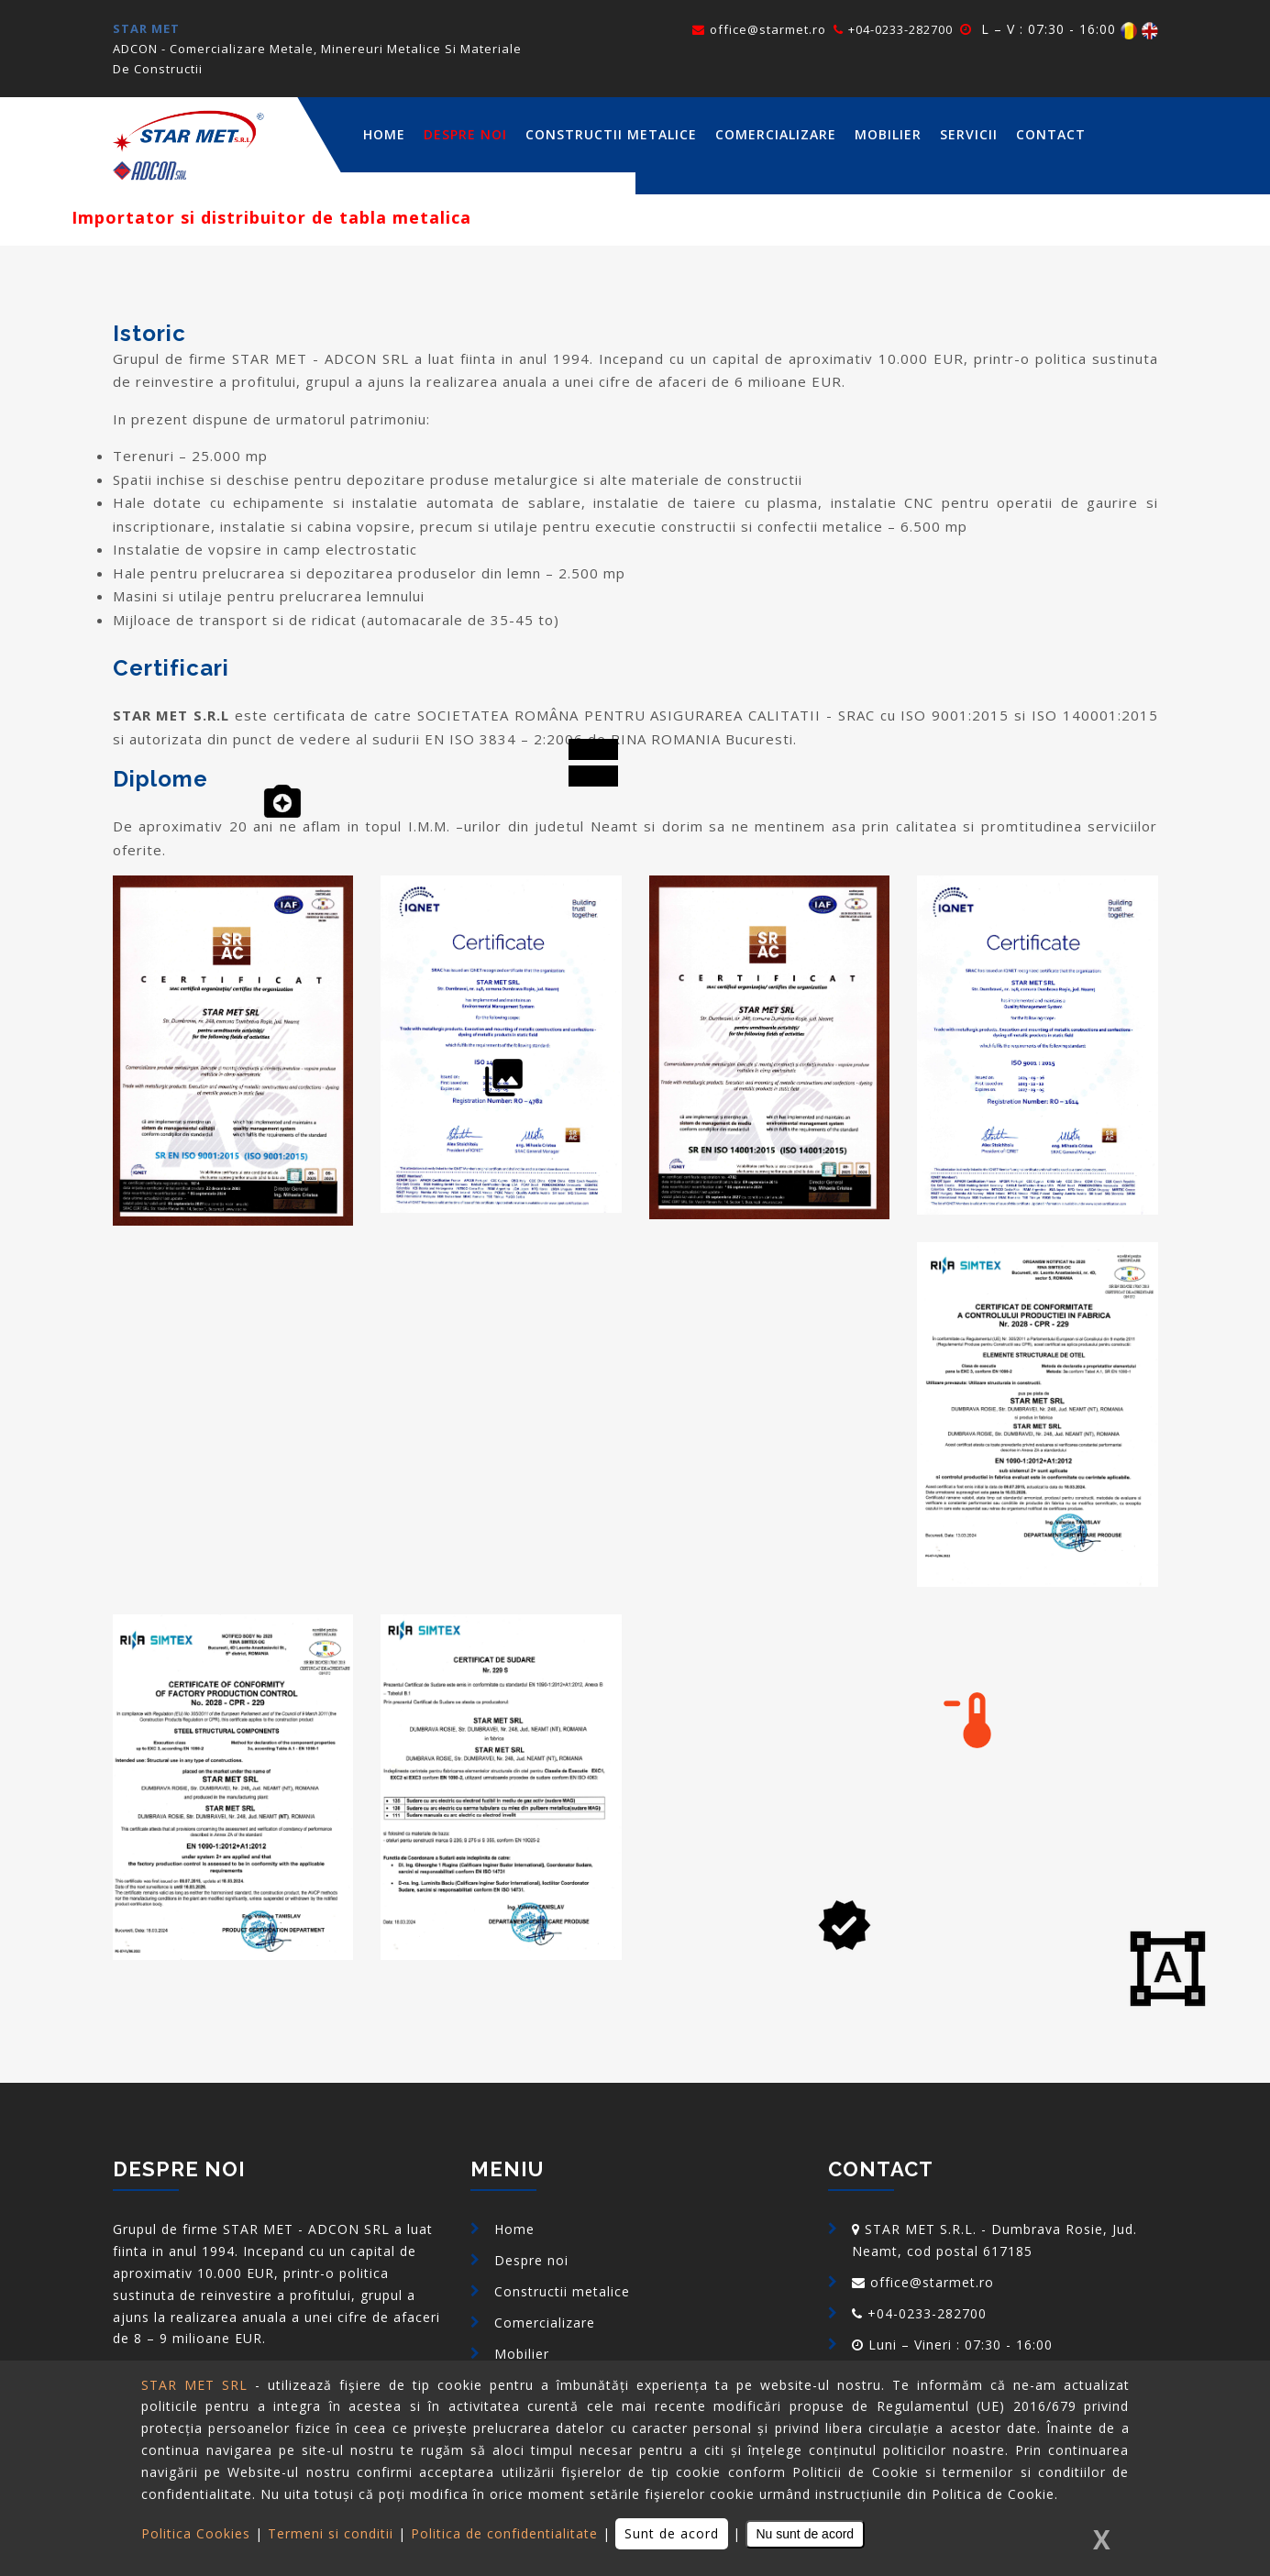 The height and width of the screenshot is (2576, 1270). What do you see at coordinates (594, 763) in the screenshot?
I see `switch to agenda or list view` at bounding box center [594, 763].